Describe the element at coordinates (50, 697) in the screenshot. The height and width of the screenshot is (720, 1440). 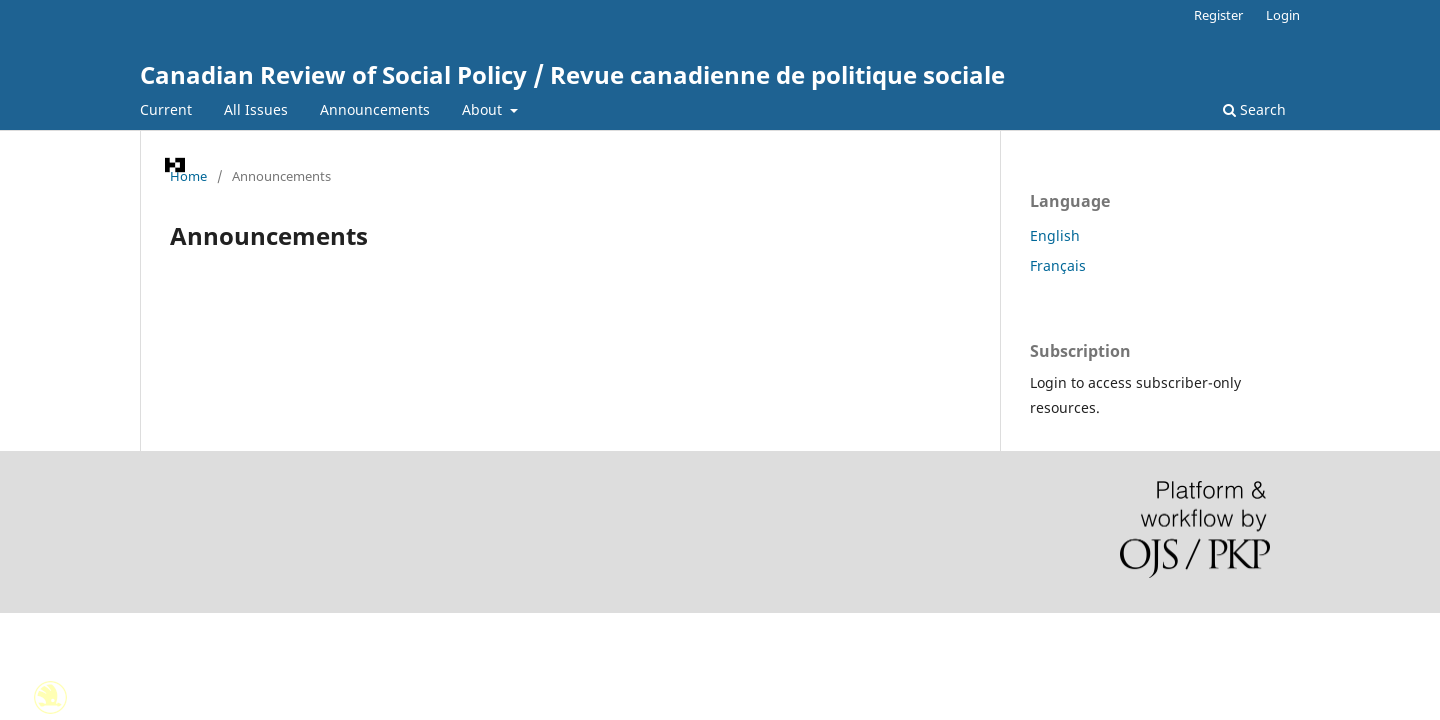
I see `Škoda brand logo` at that location.